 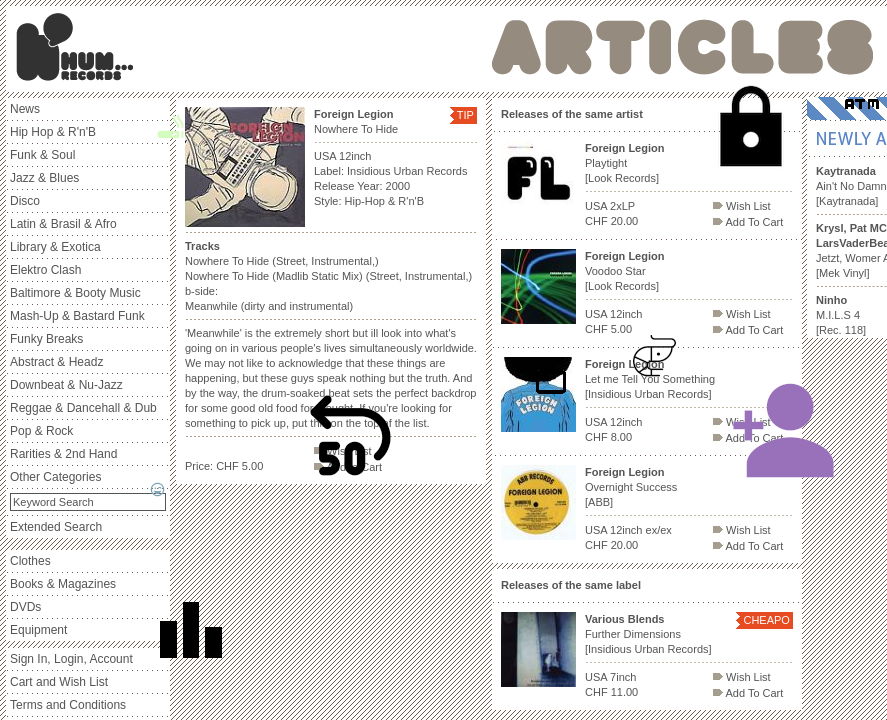 What do you see at coordinates (783, 430) in the screenshot?
I see `add a new contact or friend` at bounding box center [783, 430].